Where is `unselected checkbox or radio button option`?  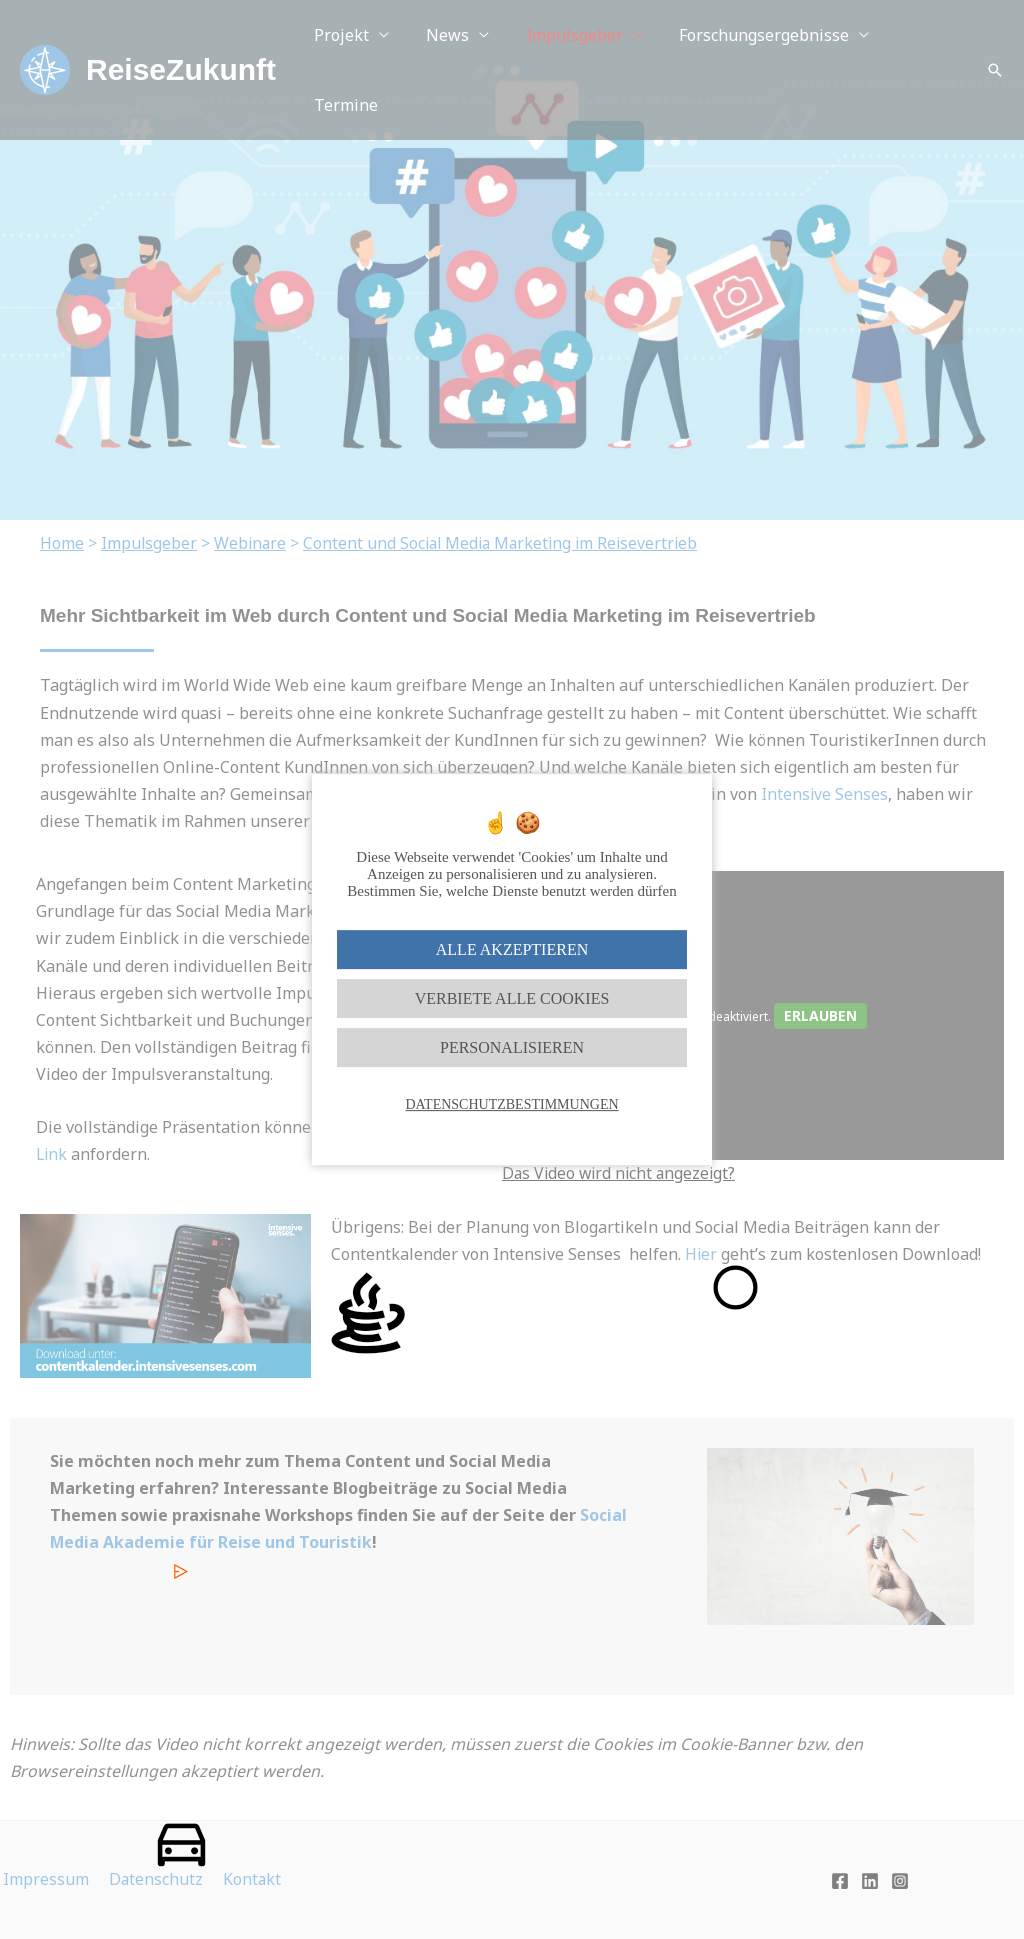 unselected checkbox or radio button option is located at coordinates (735, 1287).